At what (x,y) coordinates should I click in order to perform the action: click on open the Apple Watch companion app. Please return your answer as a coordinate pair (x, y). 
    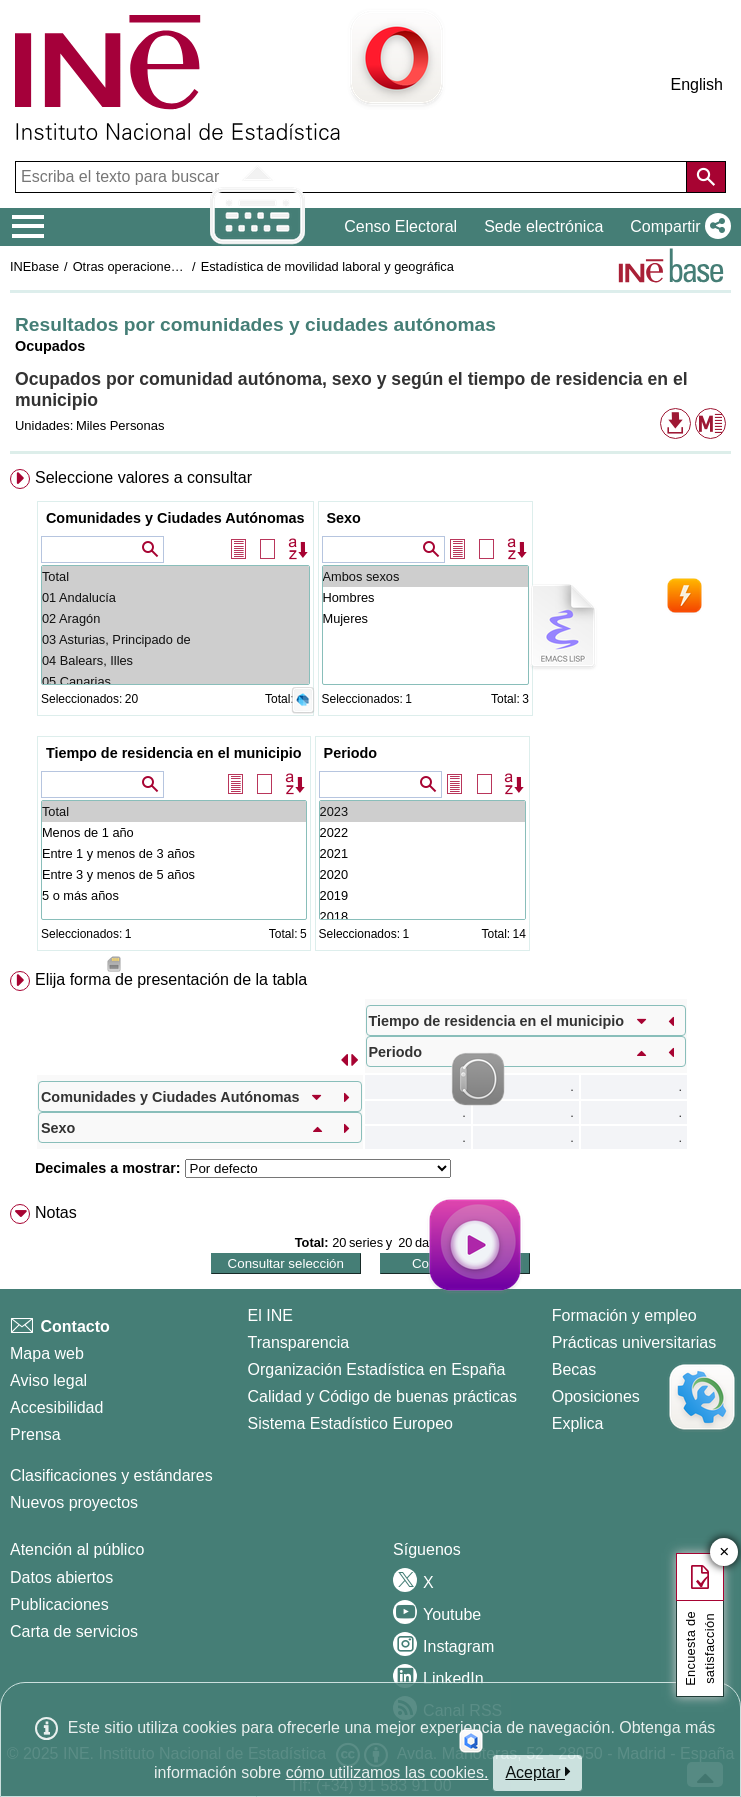
    Looking at the image, I should click on (478, 1079).